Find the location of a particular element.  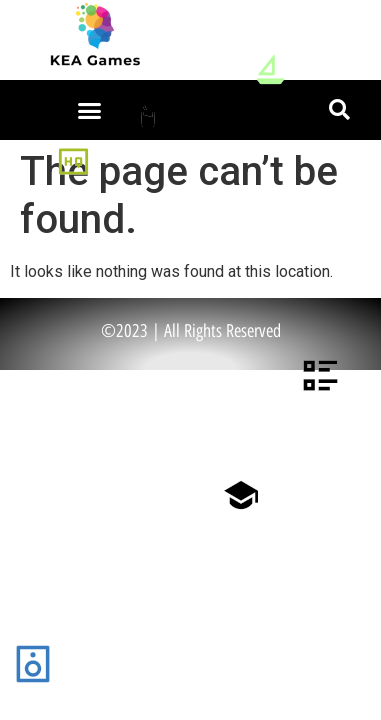

access educational content or courses is located at coordinates (241, 495).